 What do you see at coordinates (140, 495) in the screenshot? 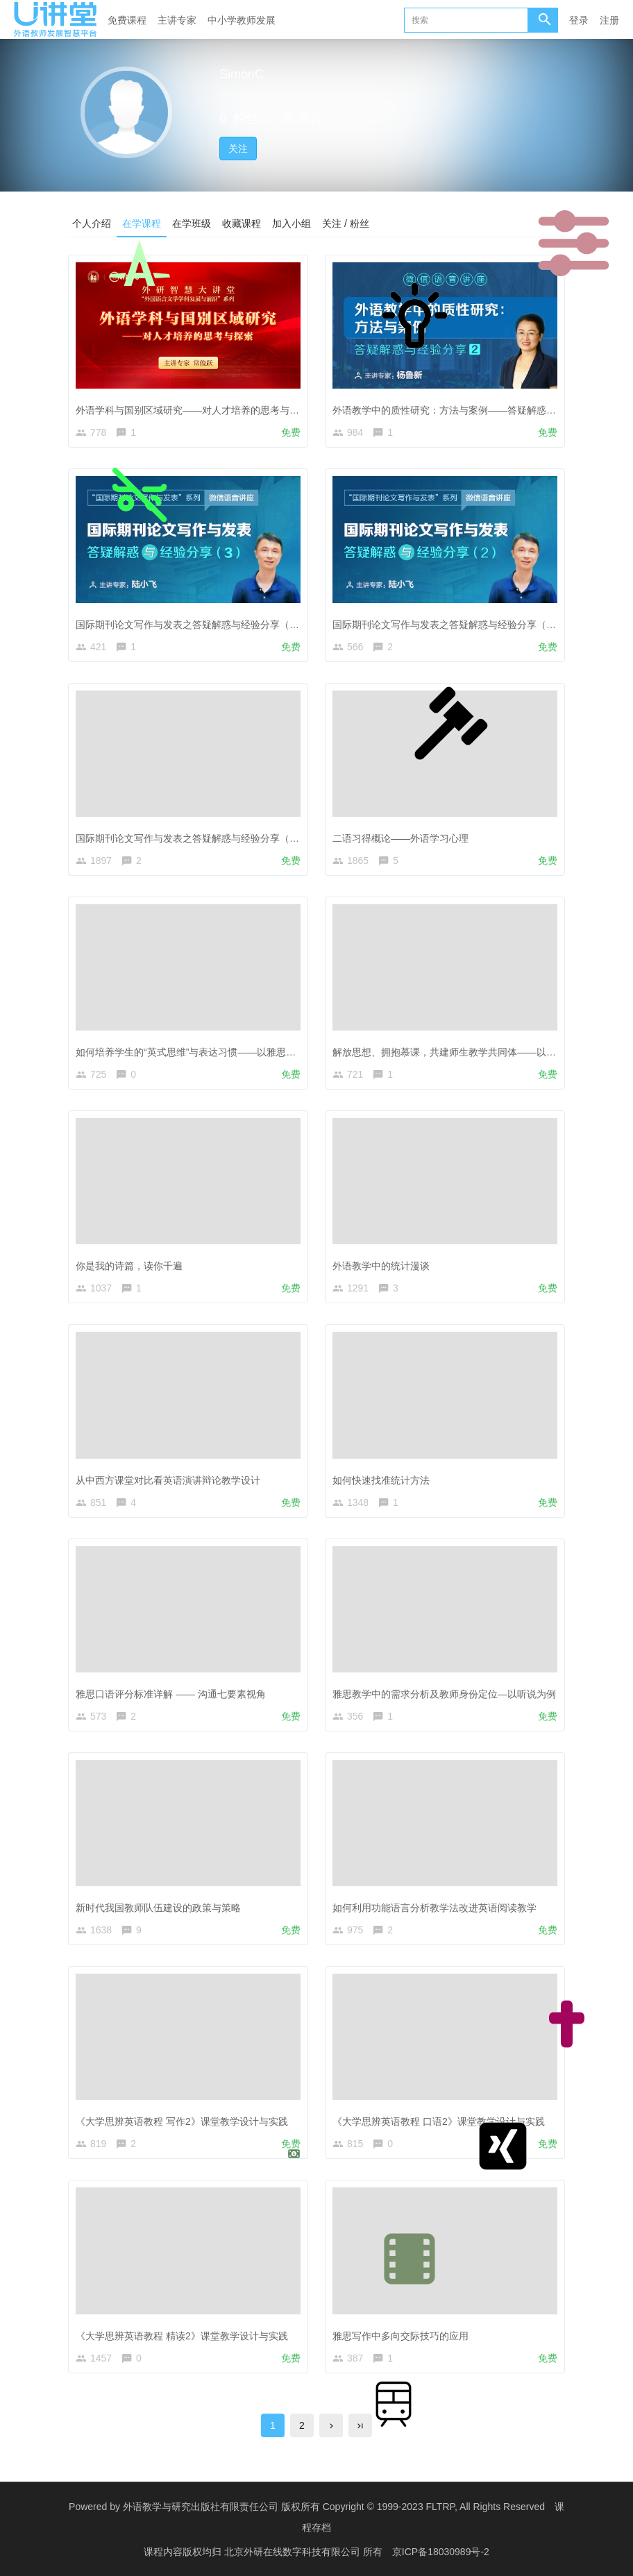
I see `skateboarding not allowed in this area` at bounding box center [140, 495].